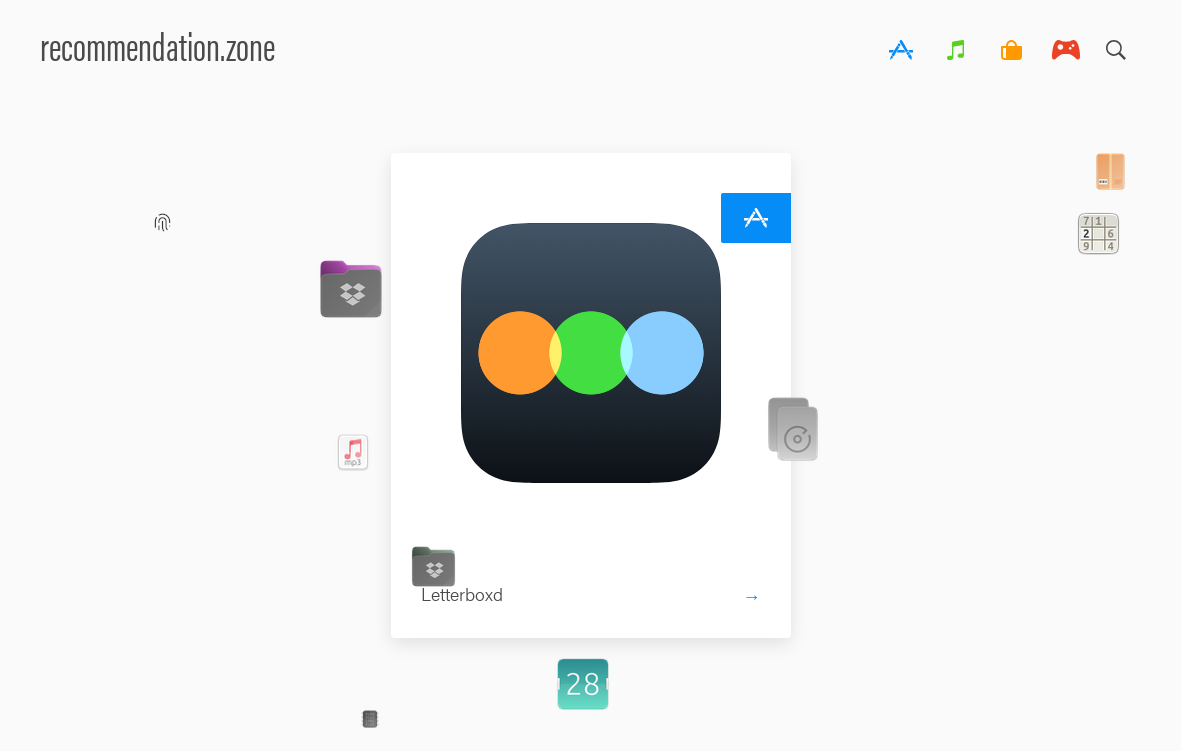  What do you see at coordinates (1110, 171) in the screenshot?
I see `open or install a debian software package` at bounding box center [1110, 171].